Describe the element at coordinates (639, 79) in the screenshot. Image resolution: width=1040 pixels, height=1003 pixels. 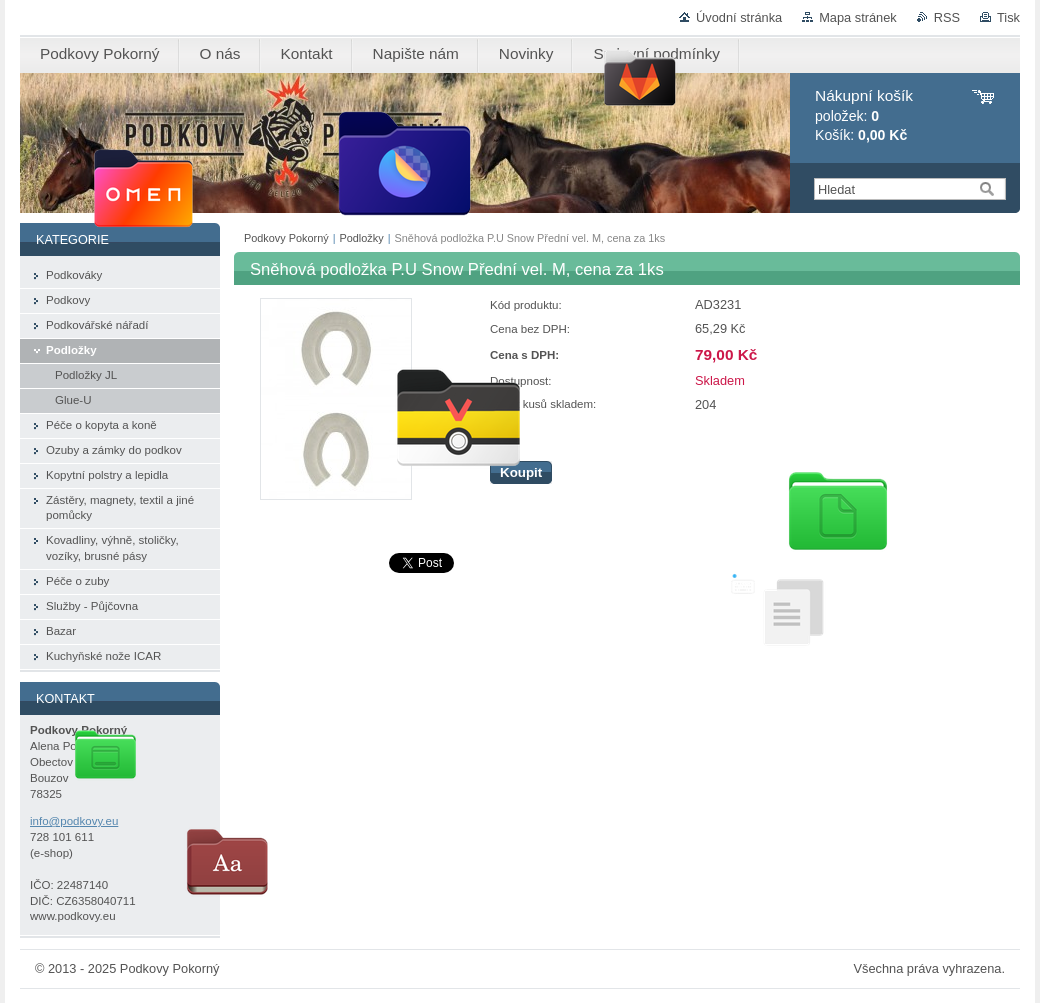
I see `folder containing GitLab projects or repositories` at that location.